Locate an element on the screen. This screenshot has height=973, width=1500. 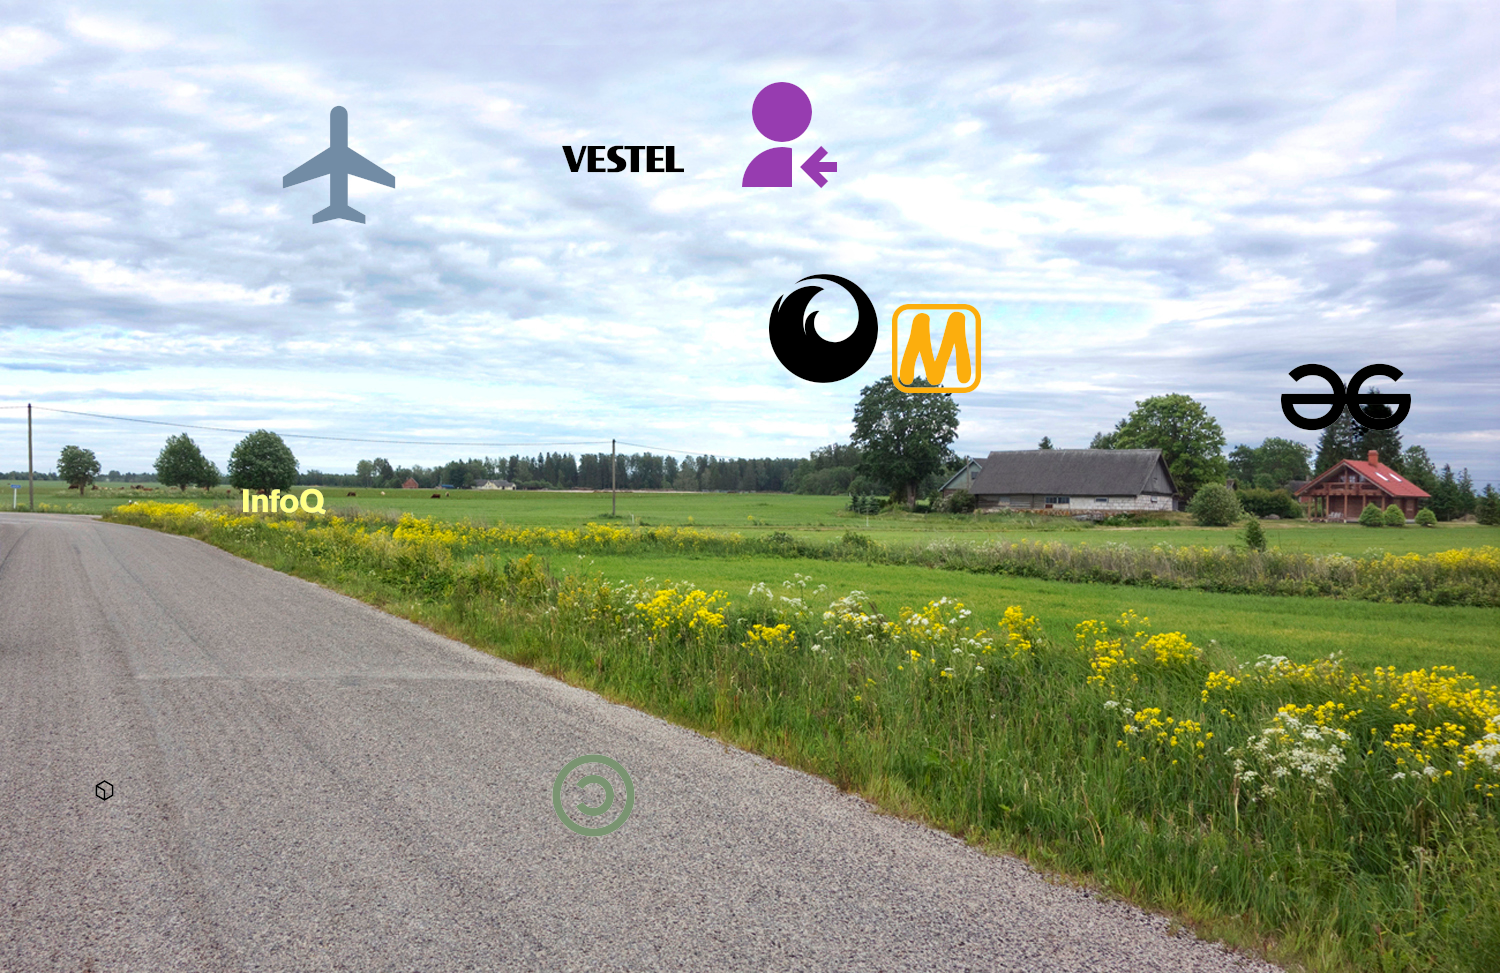
visit the InfoQ website is located at coordinates (284, 501).